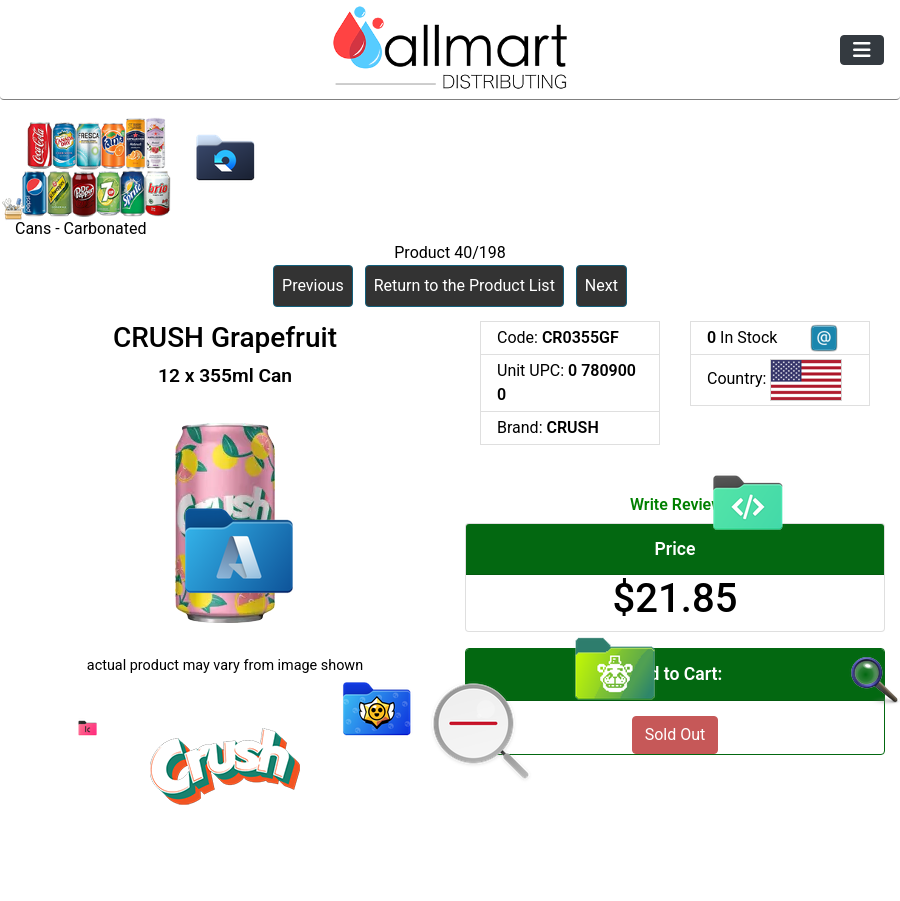 The image size is (900, 901). What do you see at coordinates (615, 671) in the screenshot?
I see `open your Game Jolt games folder` at bounding box center [615, 671].